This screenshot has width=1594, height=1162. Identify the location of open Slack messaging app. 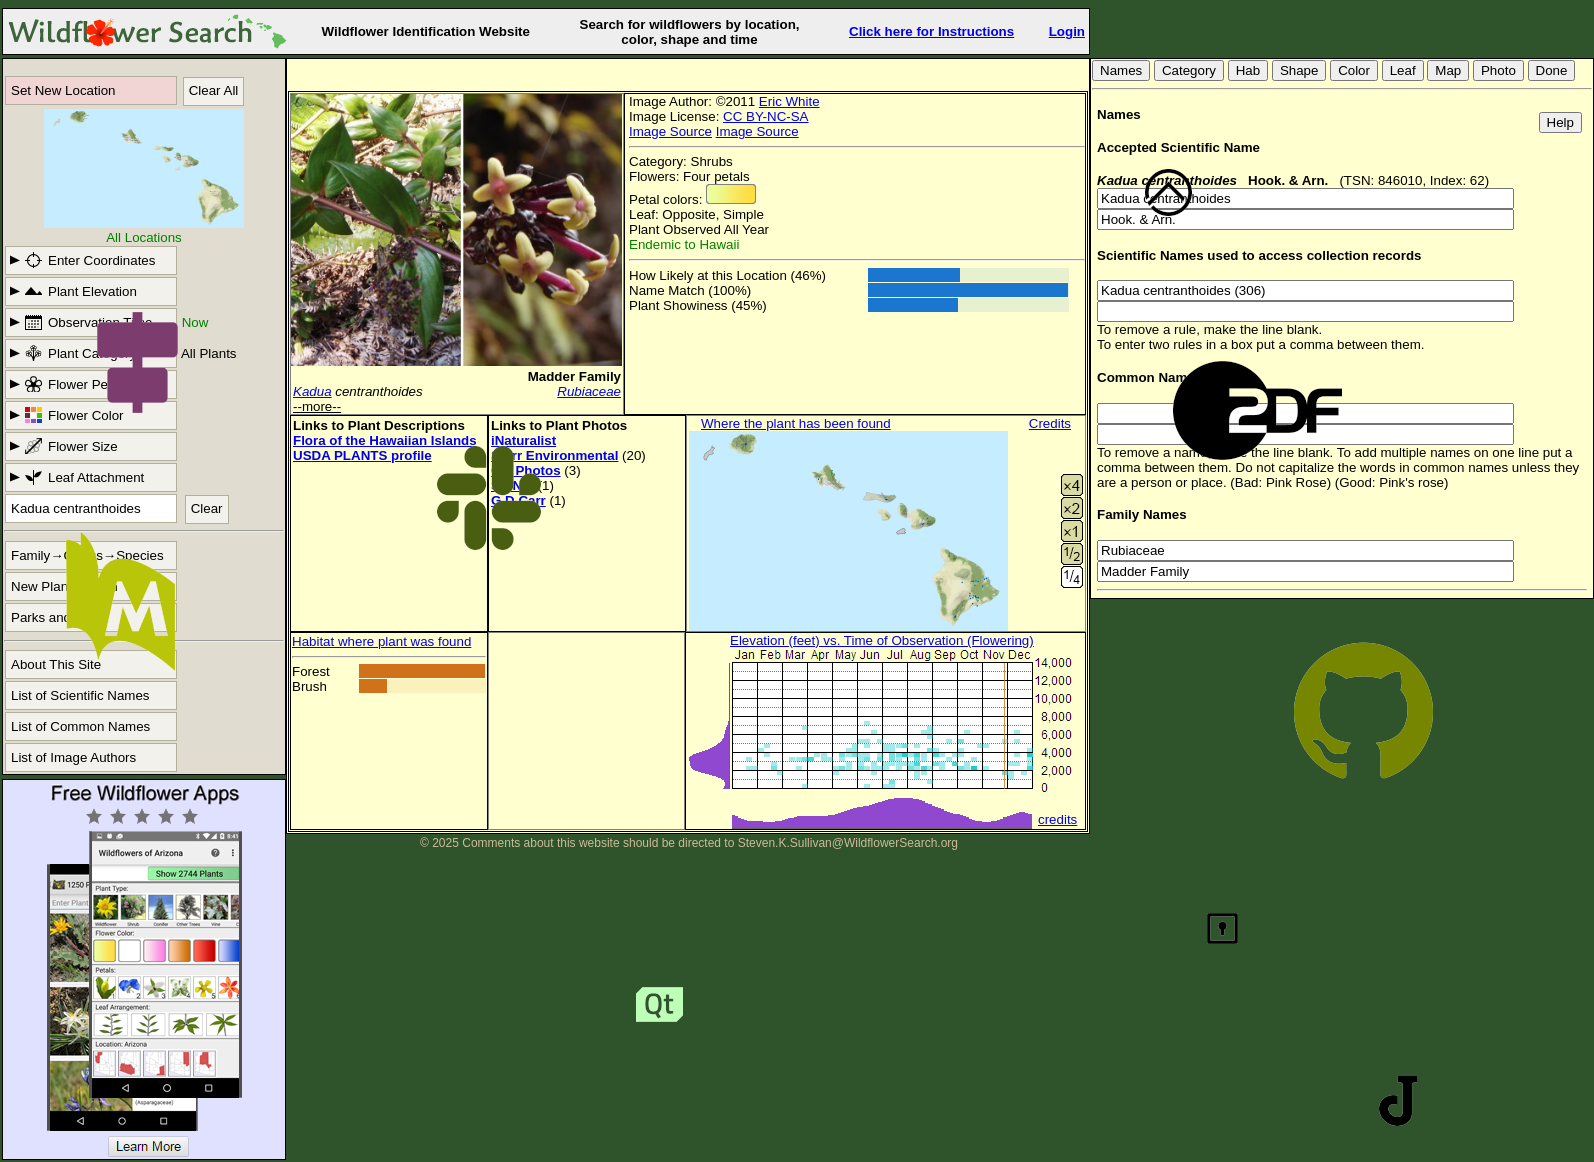
(489, 498).